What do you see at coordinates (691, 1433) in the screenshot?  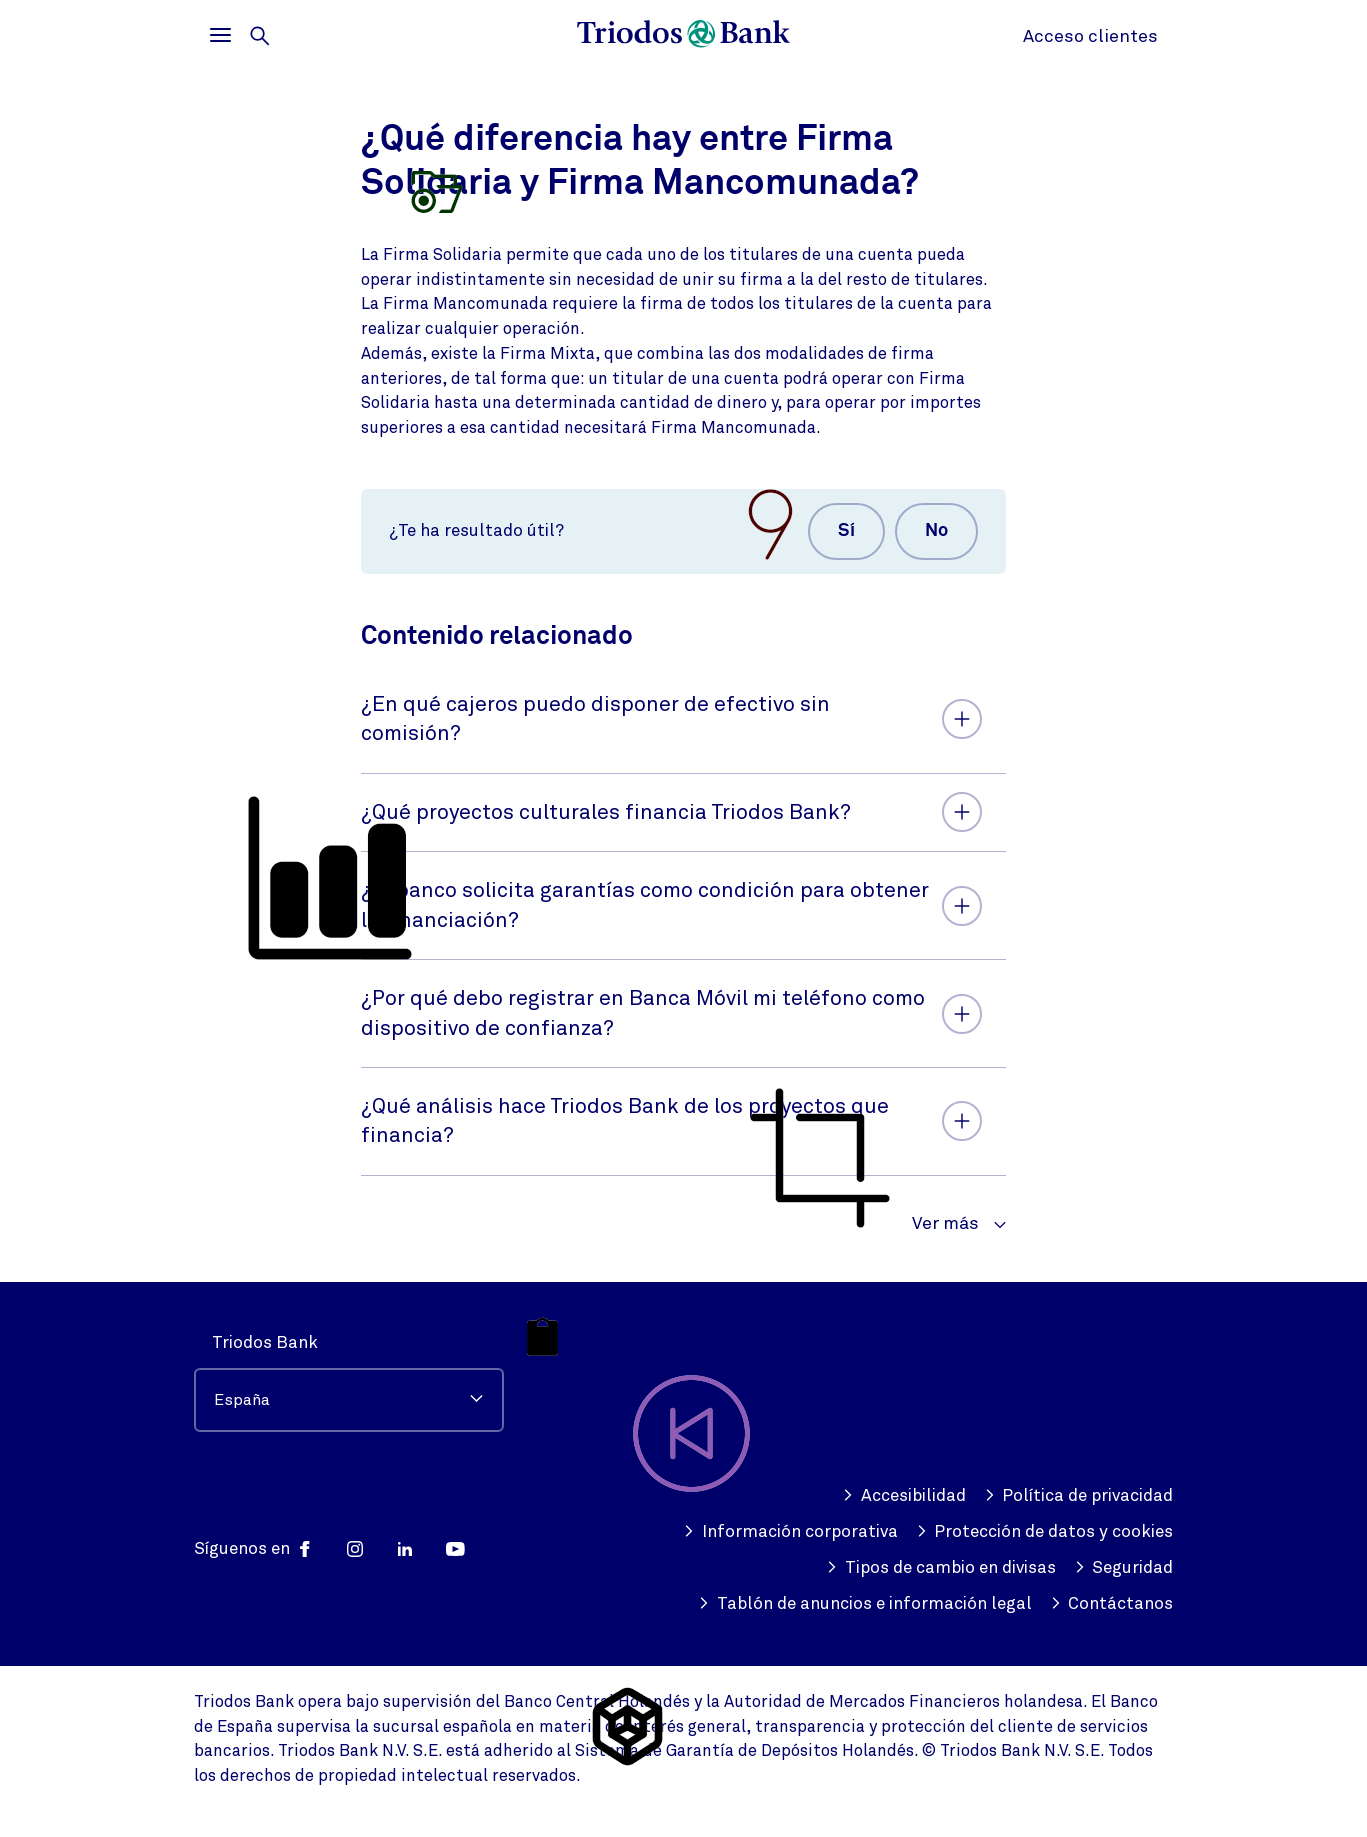 I see `skip to previous track` at bounding box center [691, 1433].